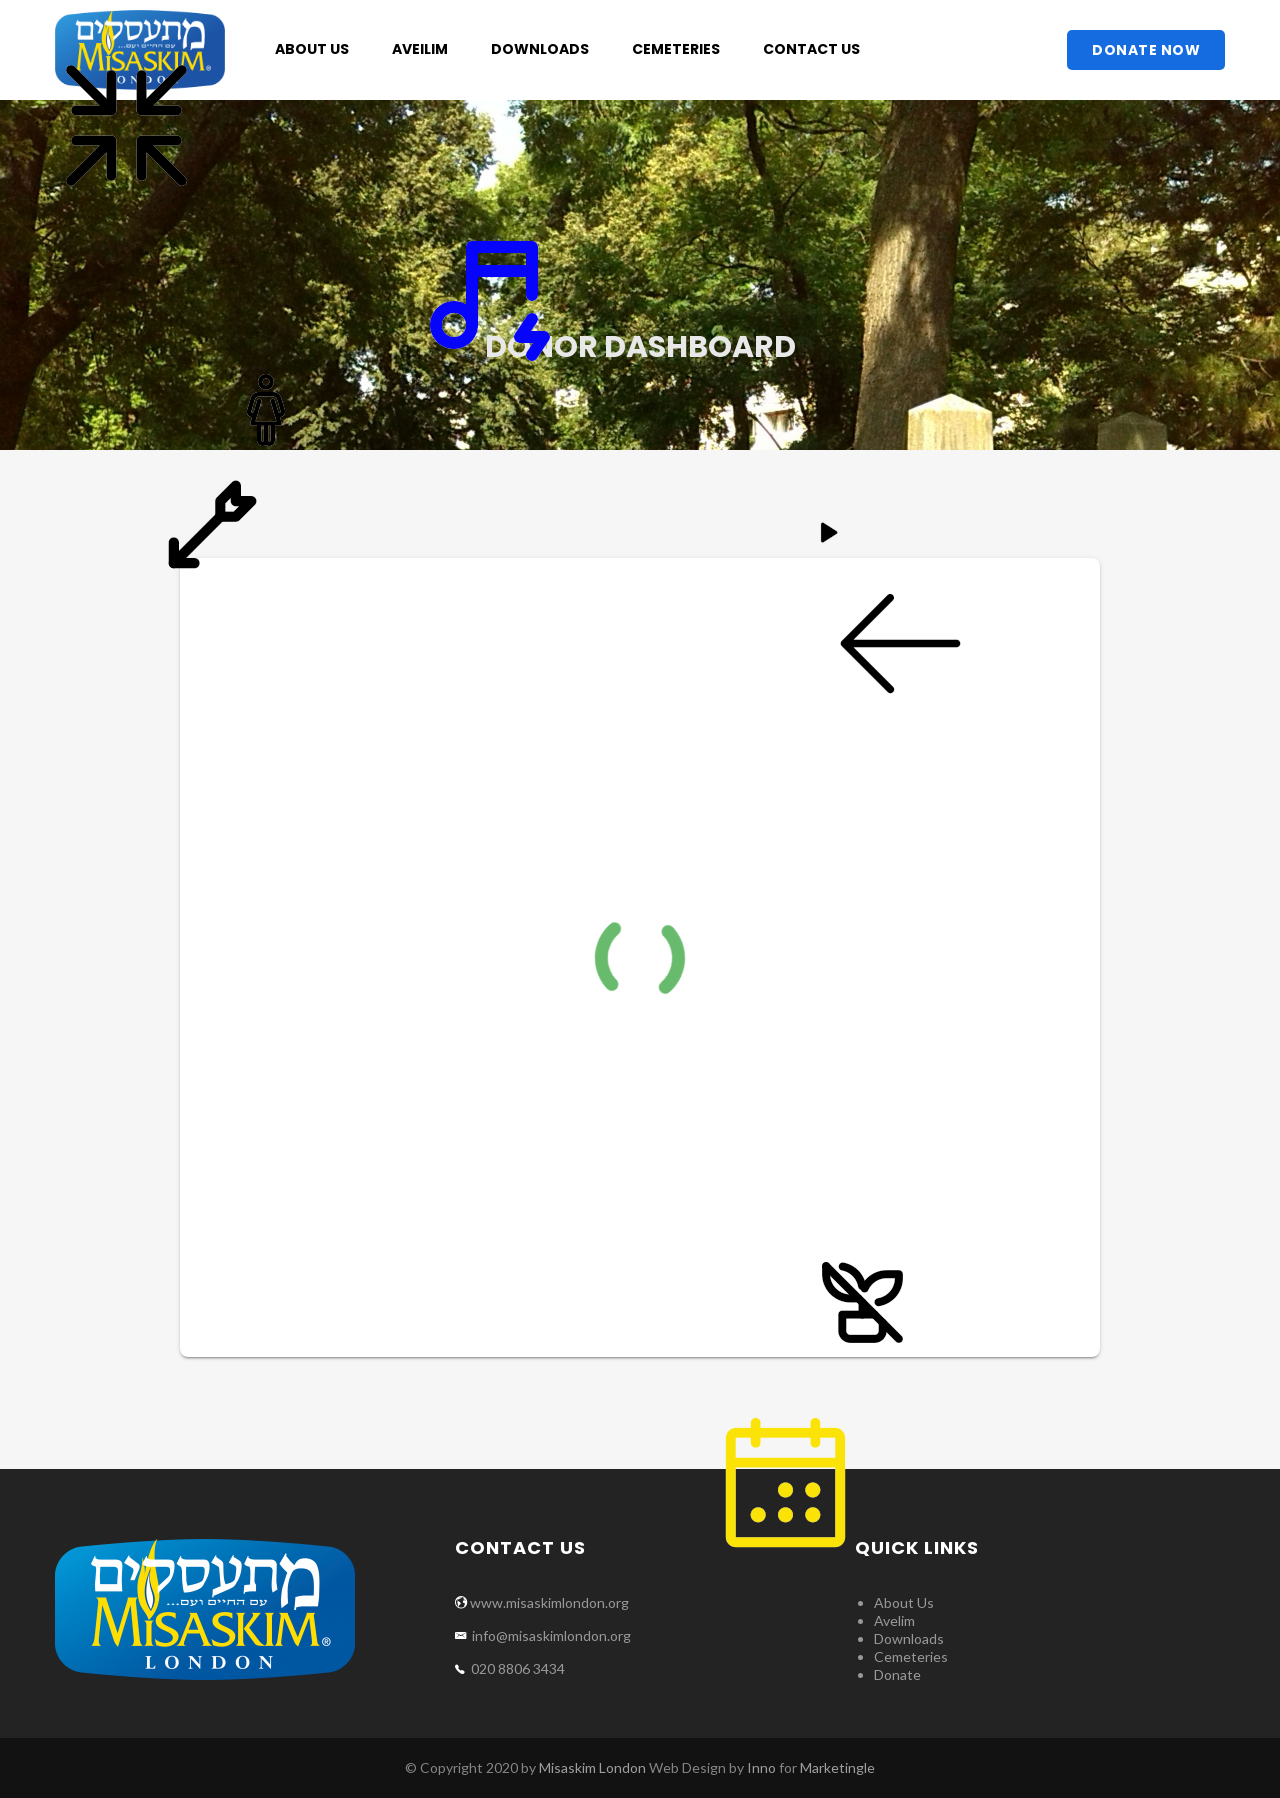 This screenshot has width=1280, height=1798. What do you see at coordinates (827, 532) in the screenshot?
I see `play media content` at bounding box center [827, 532].